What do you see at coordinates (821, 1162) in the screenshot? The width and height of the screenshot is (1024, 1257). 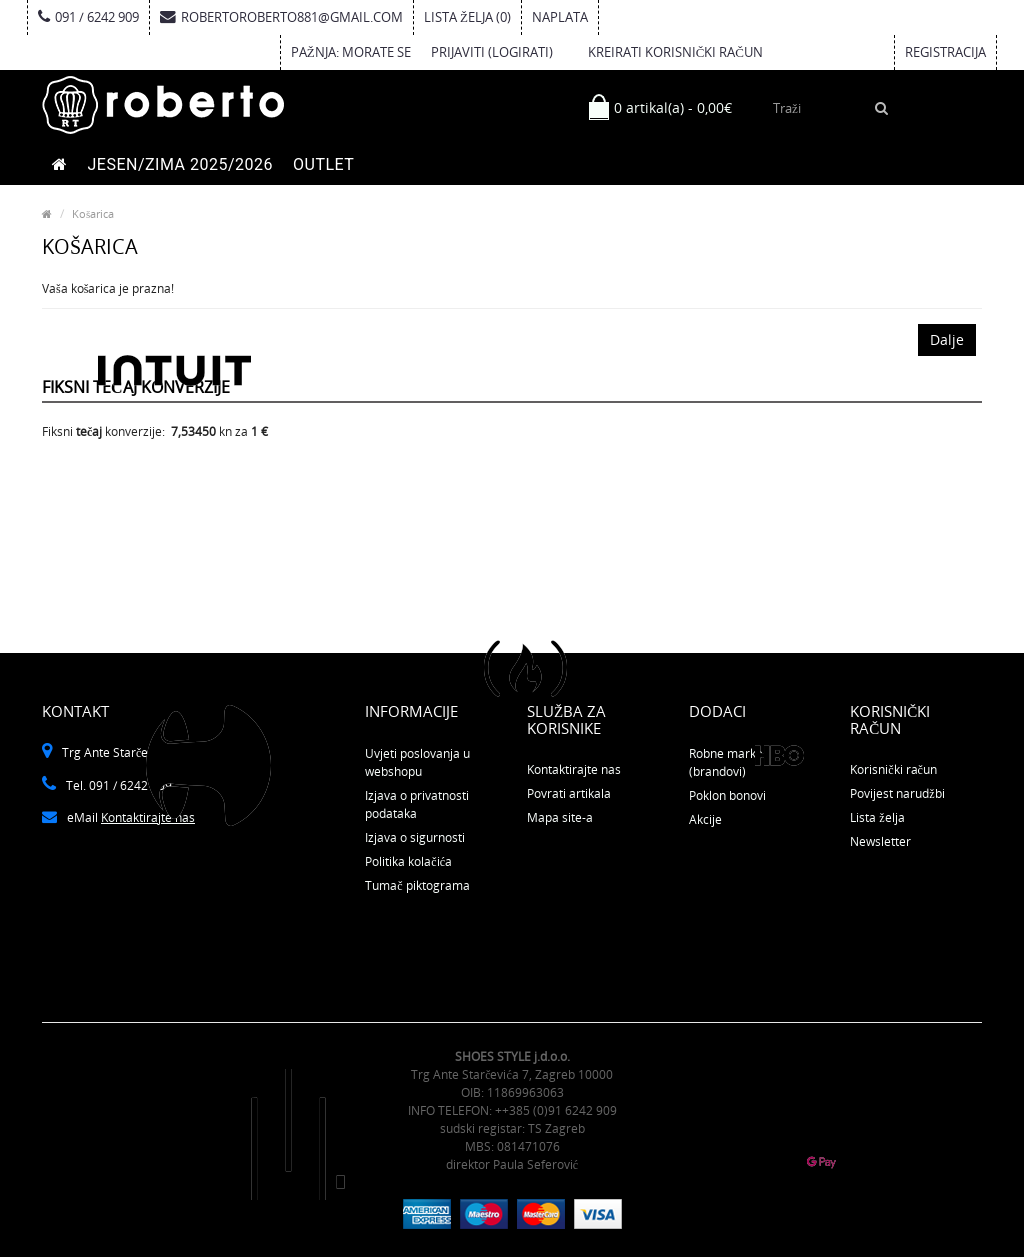 I see `pay with google pay` at bounding box center [821, 1162].